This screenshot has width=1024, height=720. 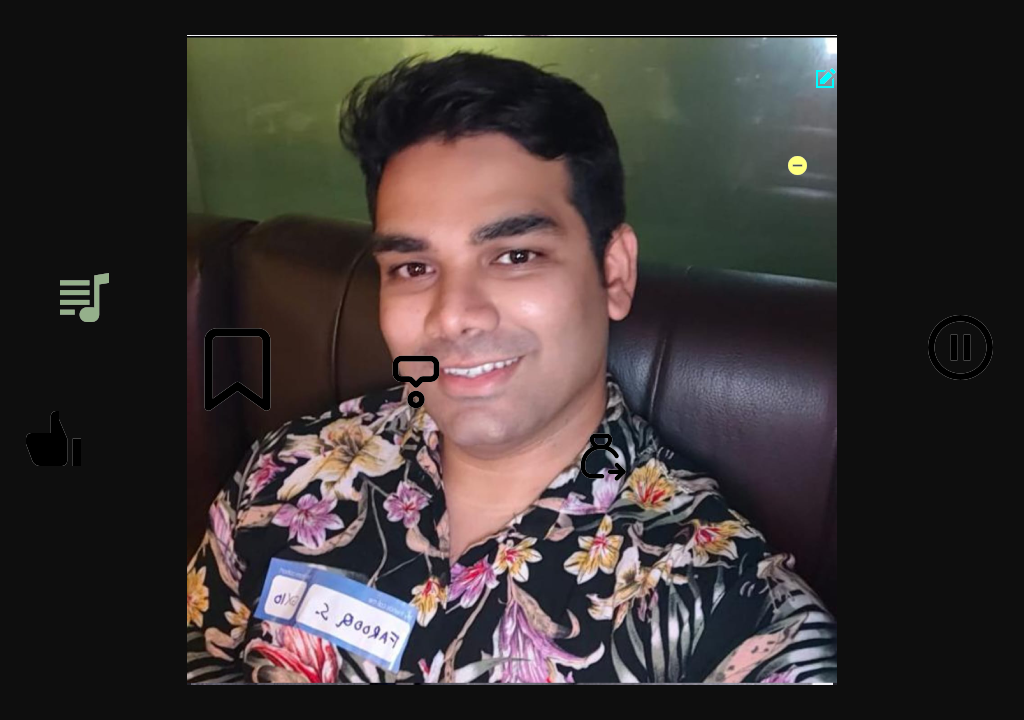 I want to click on view tooltip or help information, so click(x=416, y=382).